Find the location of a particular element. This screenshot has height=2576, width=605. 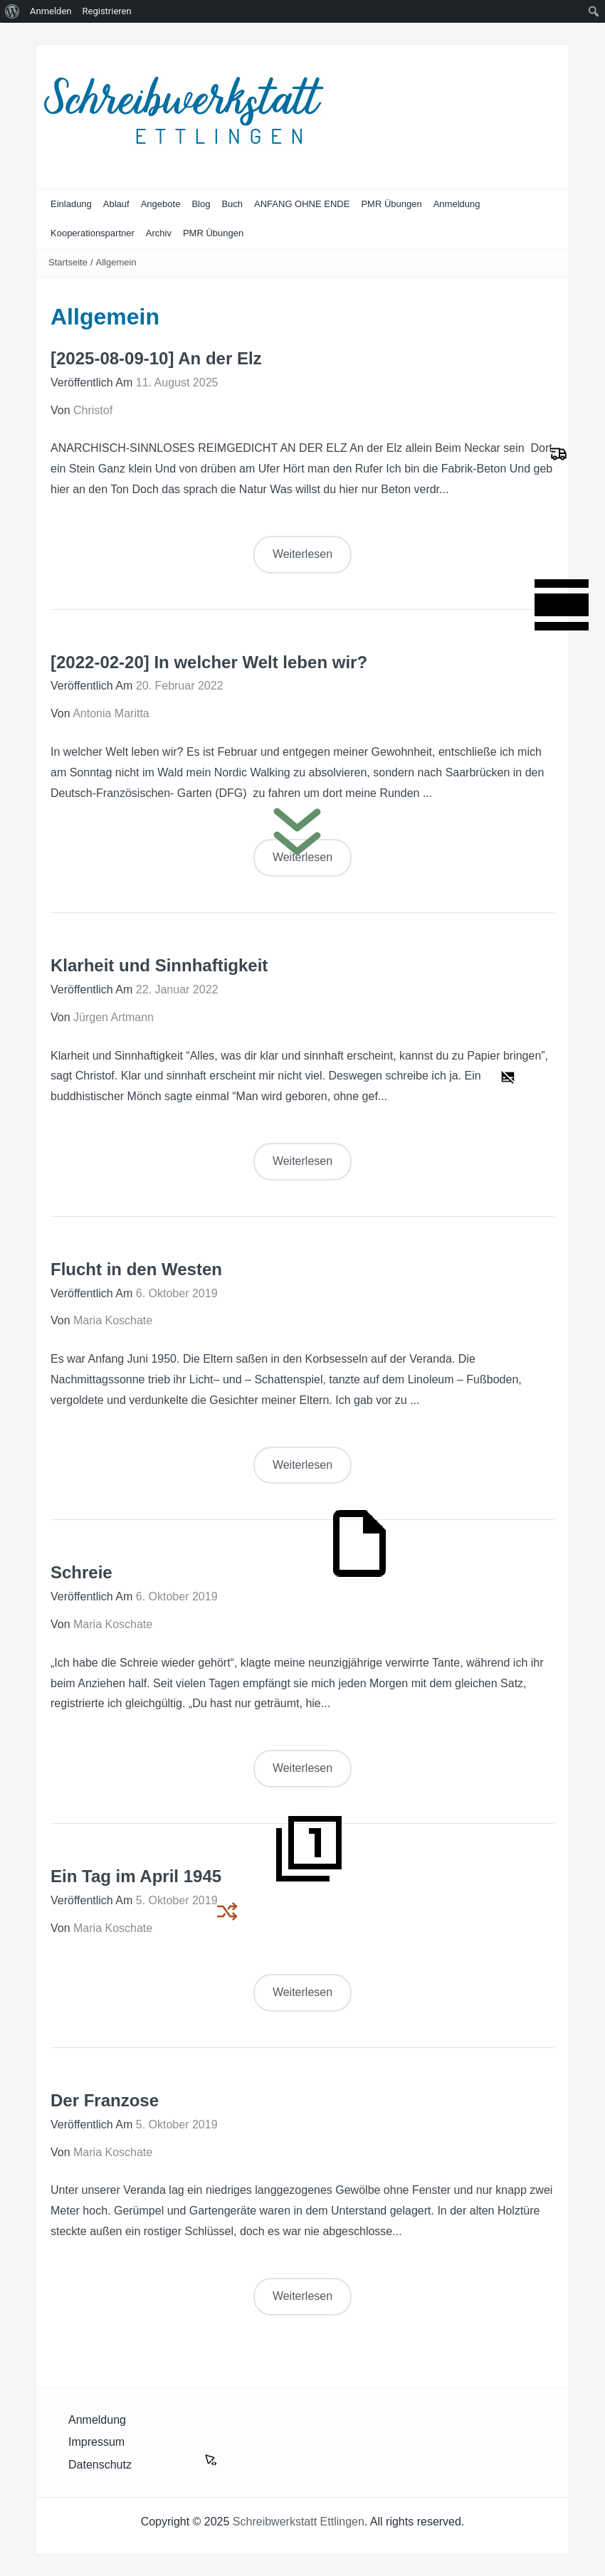

switch to day view in calendar is located at coordinates (563, 605).